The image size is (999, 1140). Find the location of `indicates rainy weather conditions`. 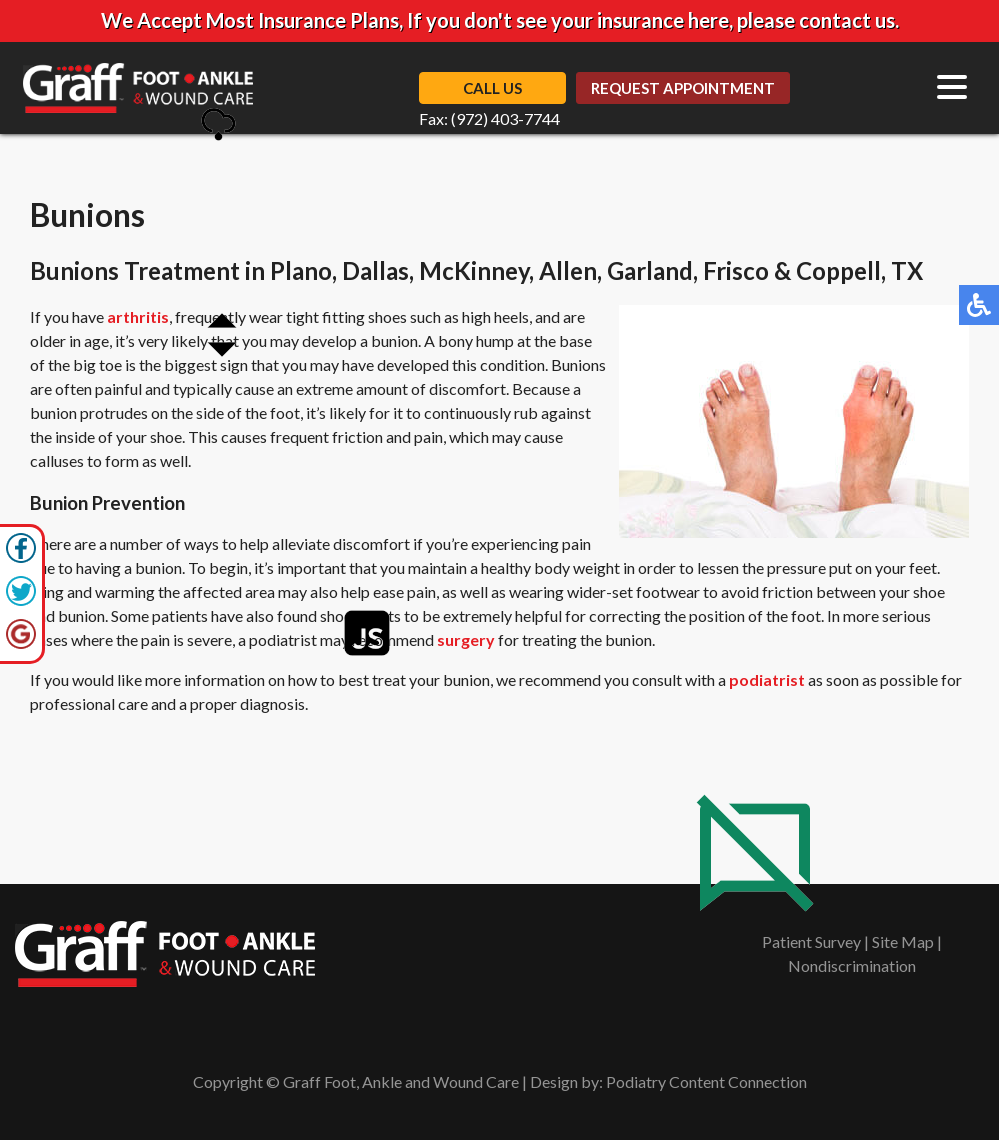

indicates rainy weather conditions is located at coordinates (218, 123).